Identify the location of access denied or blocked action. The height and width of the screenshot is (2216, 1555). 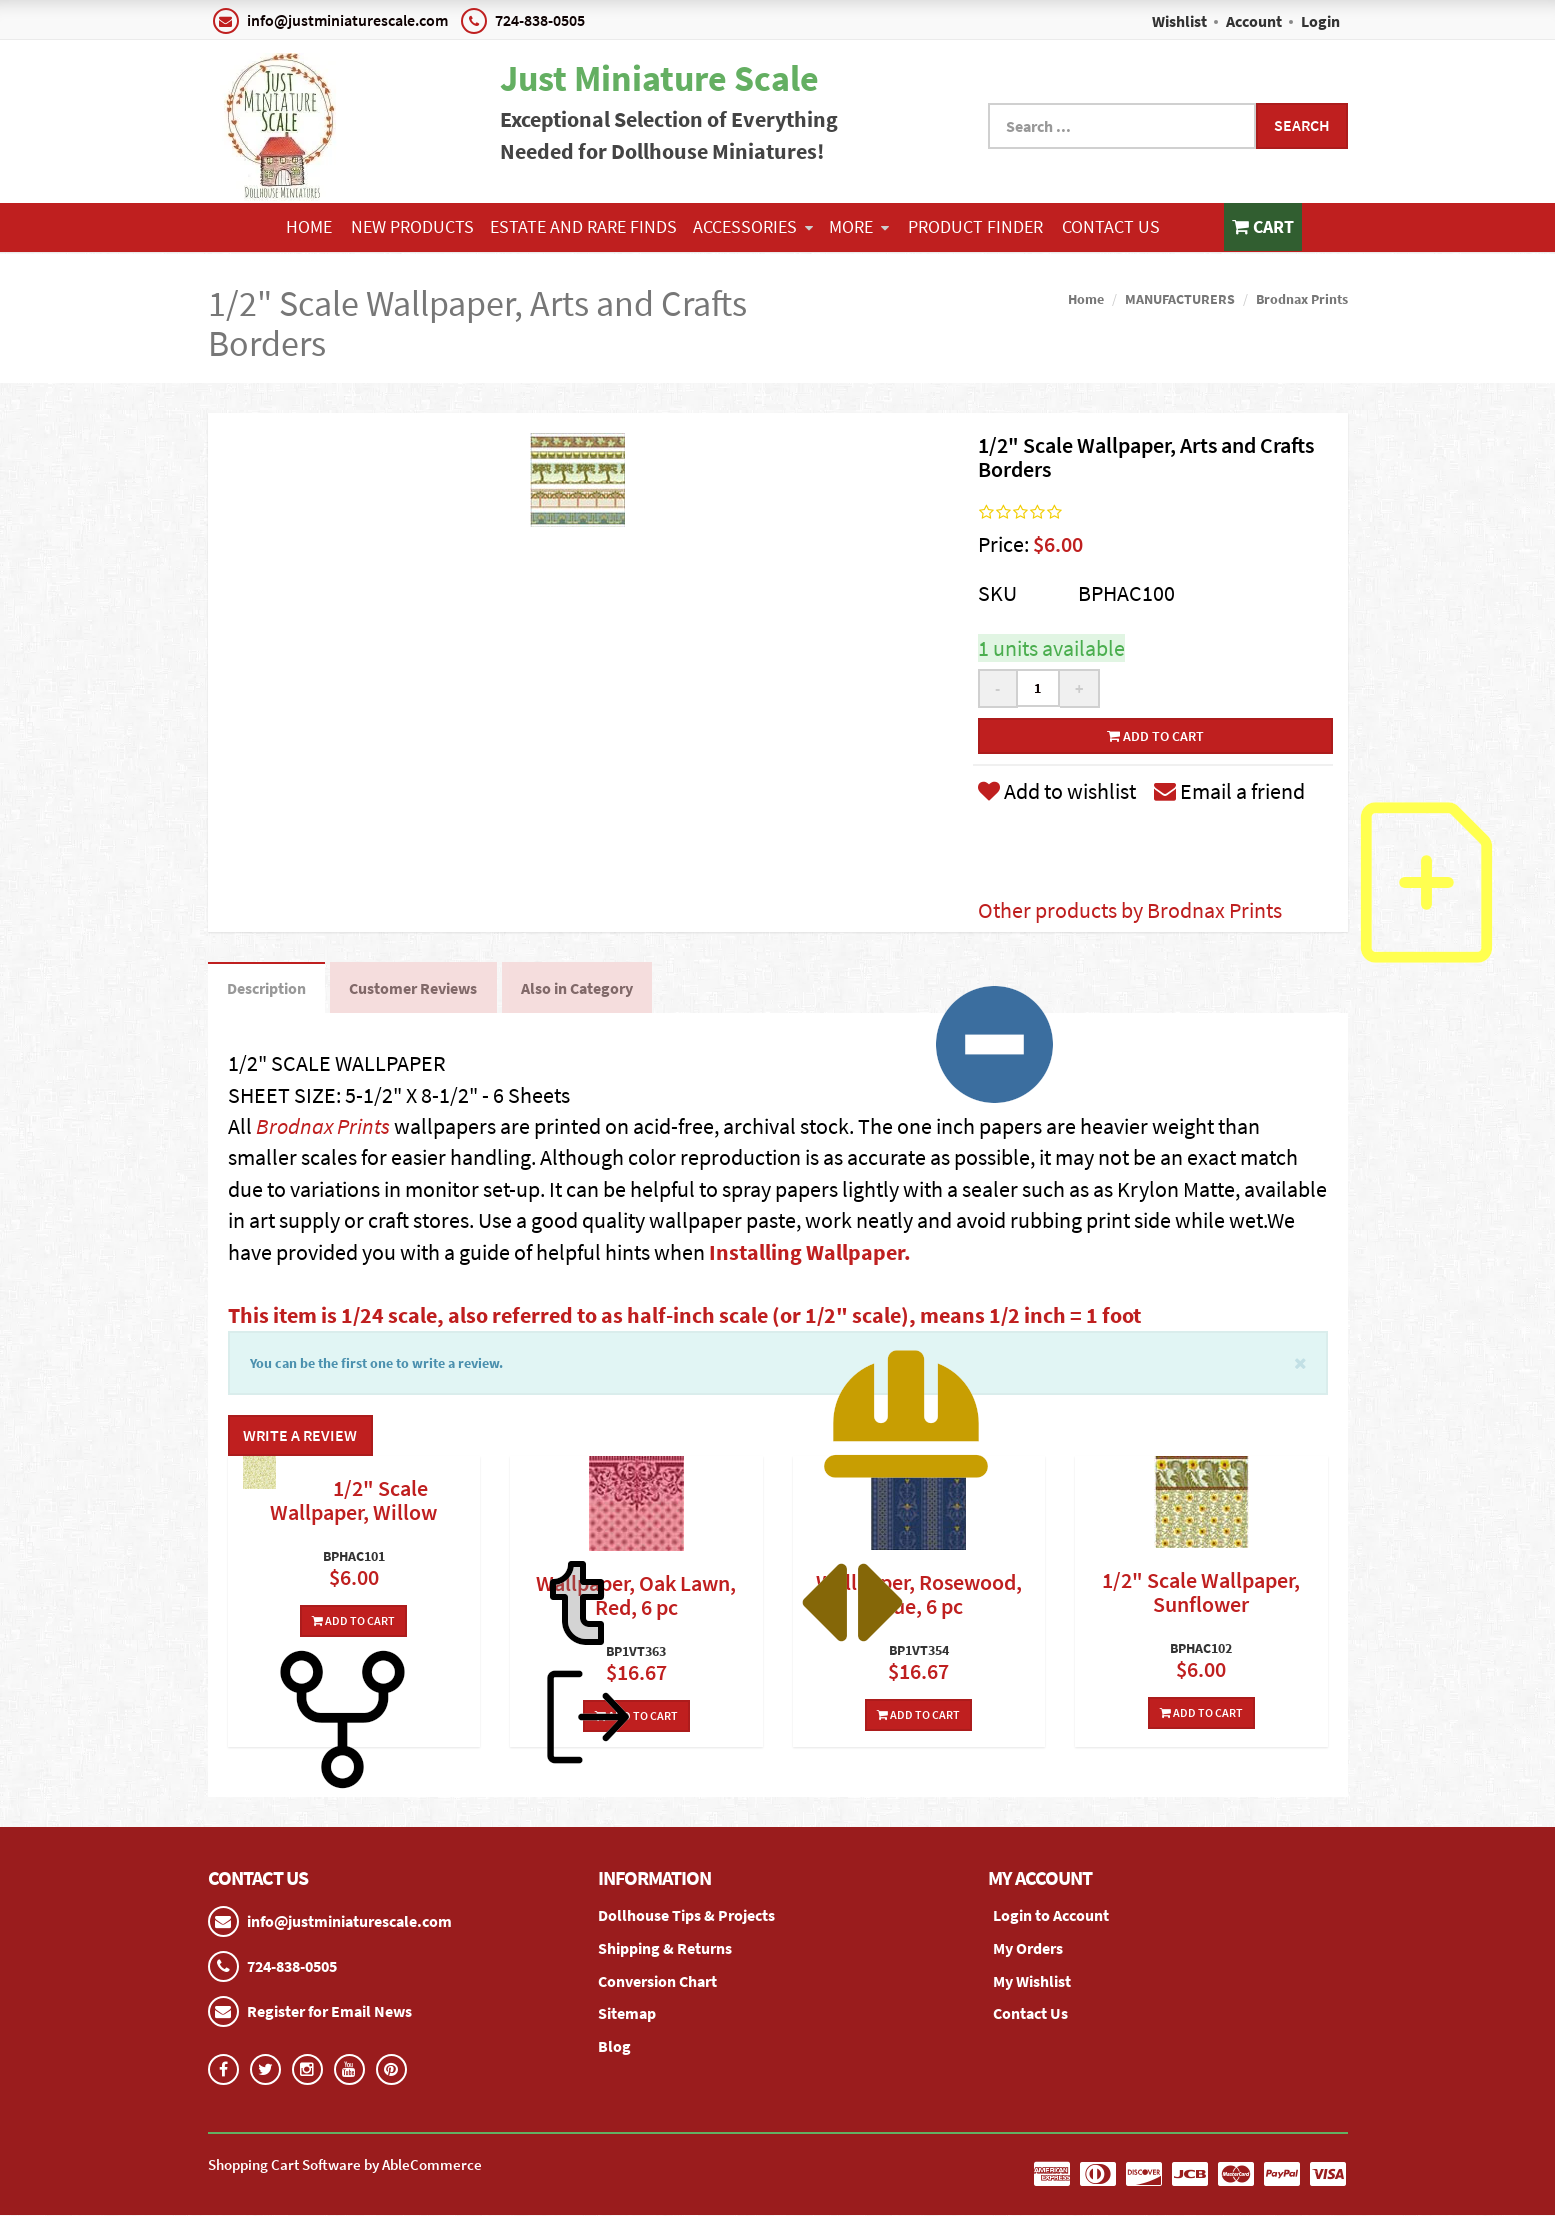
(994, 1044).